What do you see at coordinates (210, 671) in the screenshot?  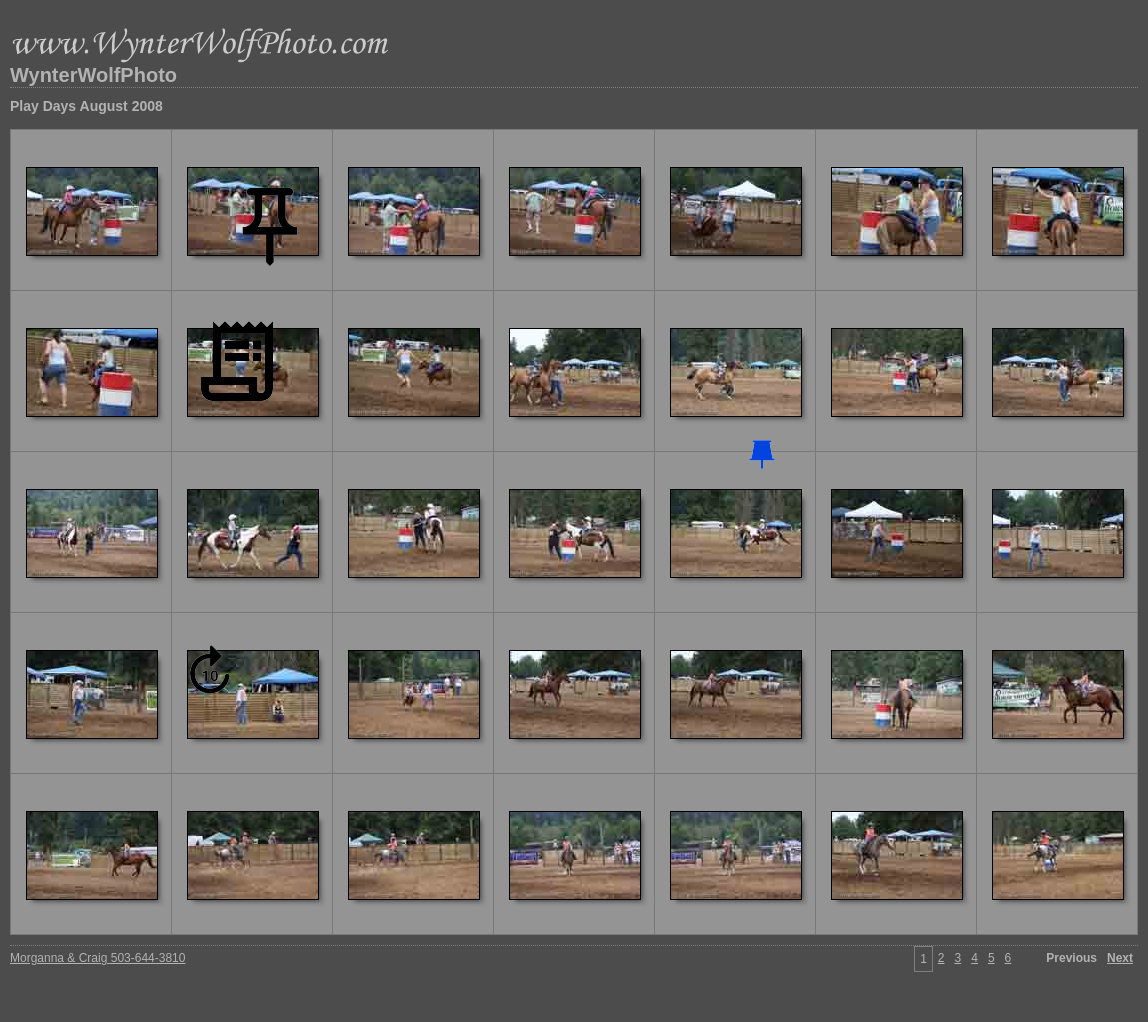 I see `skip forward 10 seconds in media playback` at bounding box center [210, 671].